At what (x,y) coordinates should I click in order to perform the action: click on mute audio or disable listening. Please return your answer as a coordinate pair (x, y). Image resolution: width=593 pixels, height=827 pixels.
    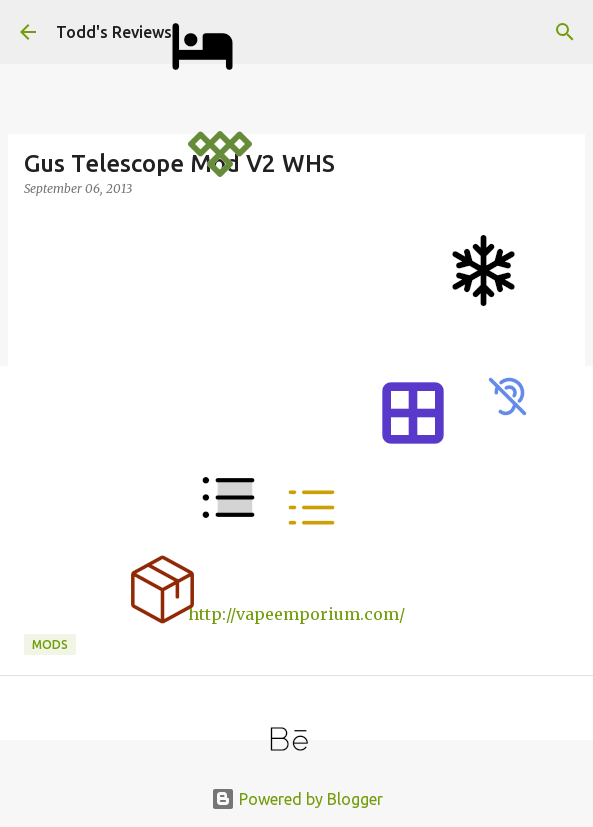
    Looking at the image, I should click on (507, 396).